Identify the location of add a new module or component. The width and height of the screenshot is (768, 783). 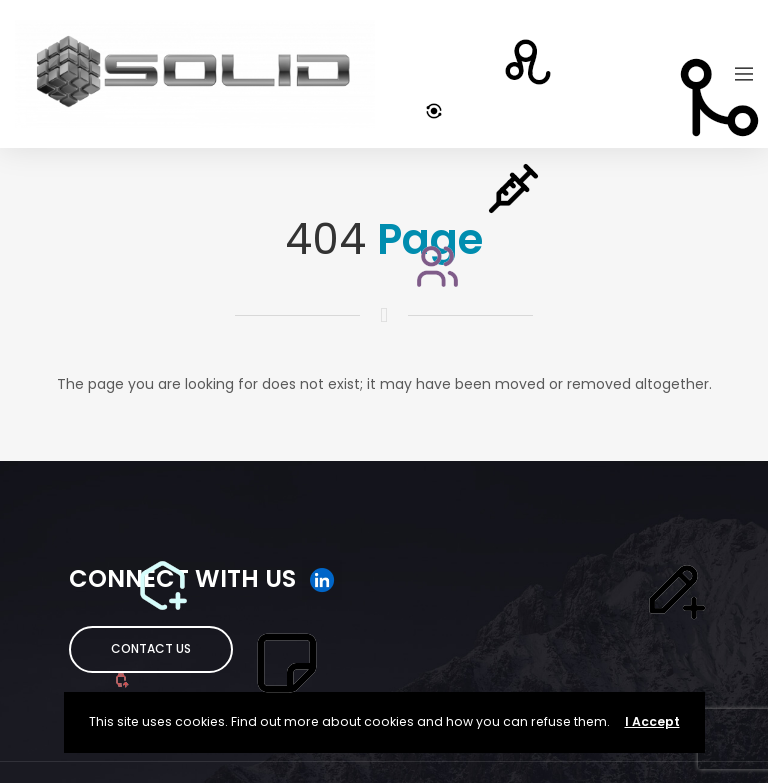
(162, 585).